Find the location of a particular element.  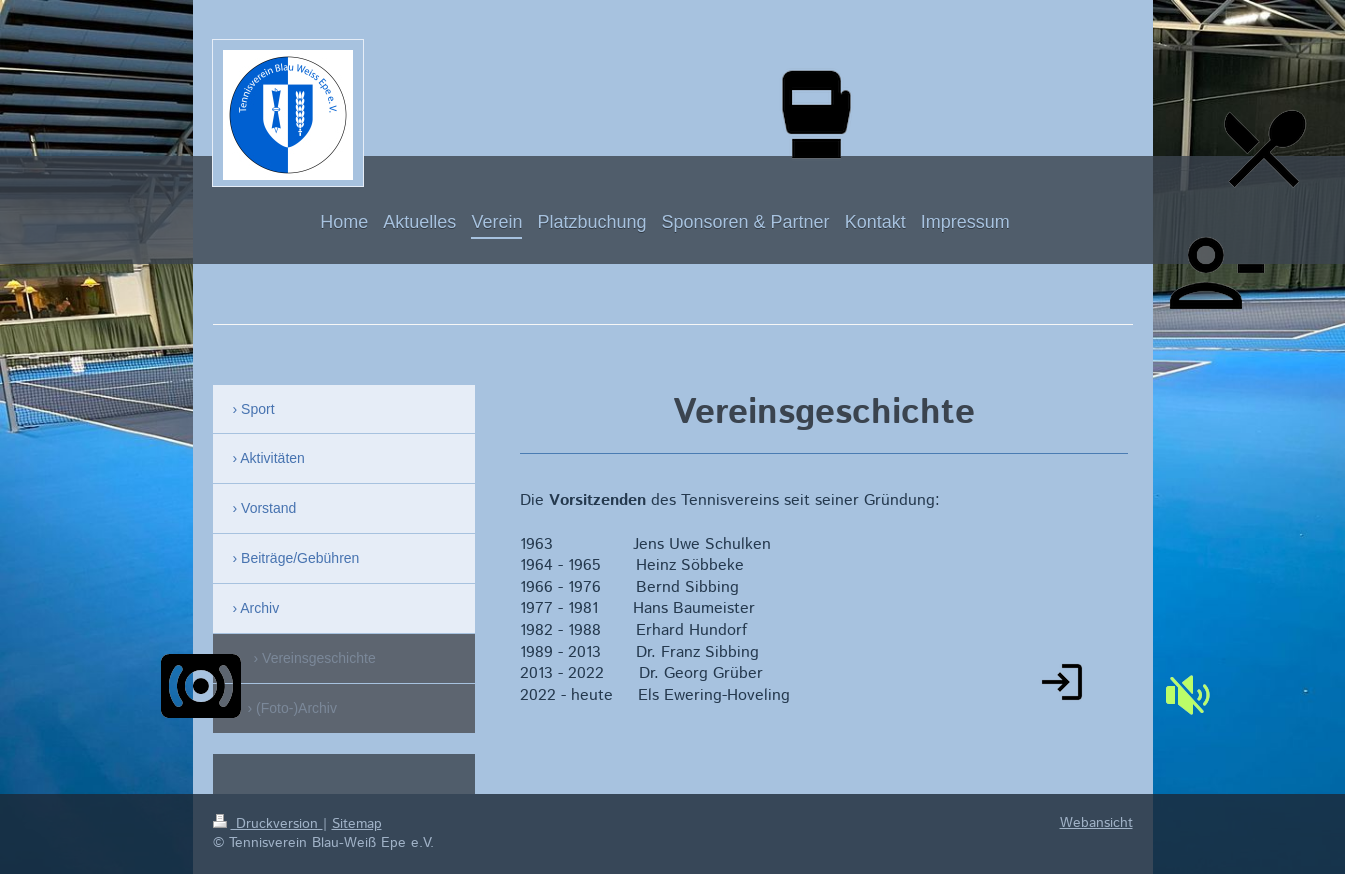

enable surround sound audio output is located at coordinates (201, 686).